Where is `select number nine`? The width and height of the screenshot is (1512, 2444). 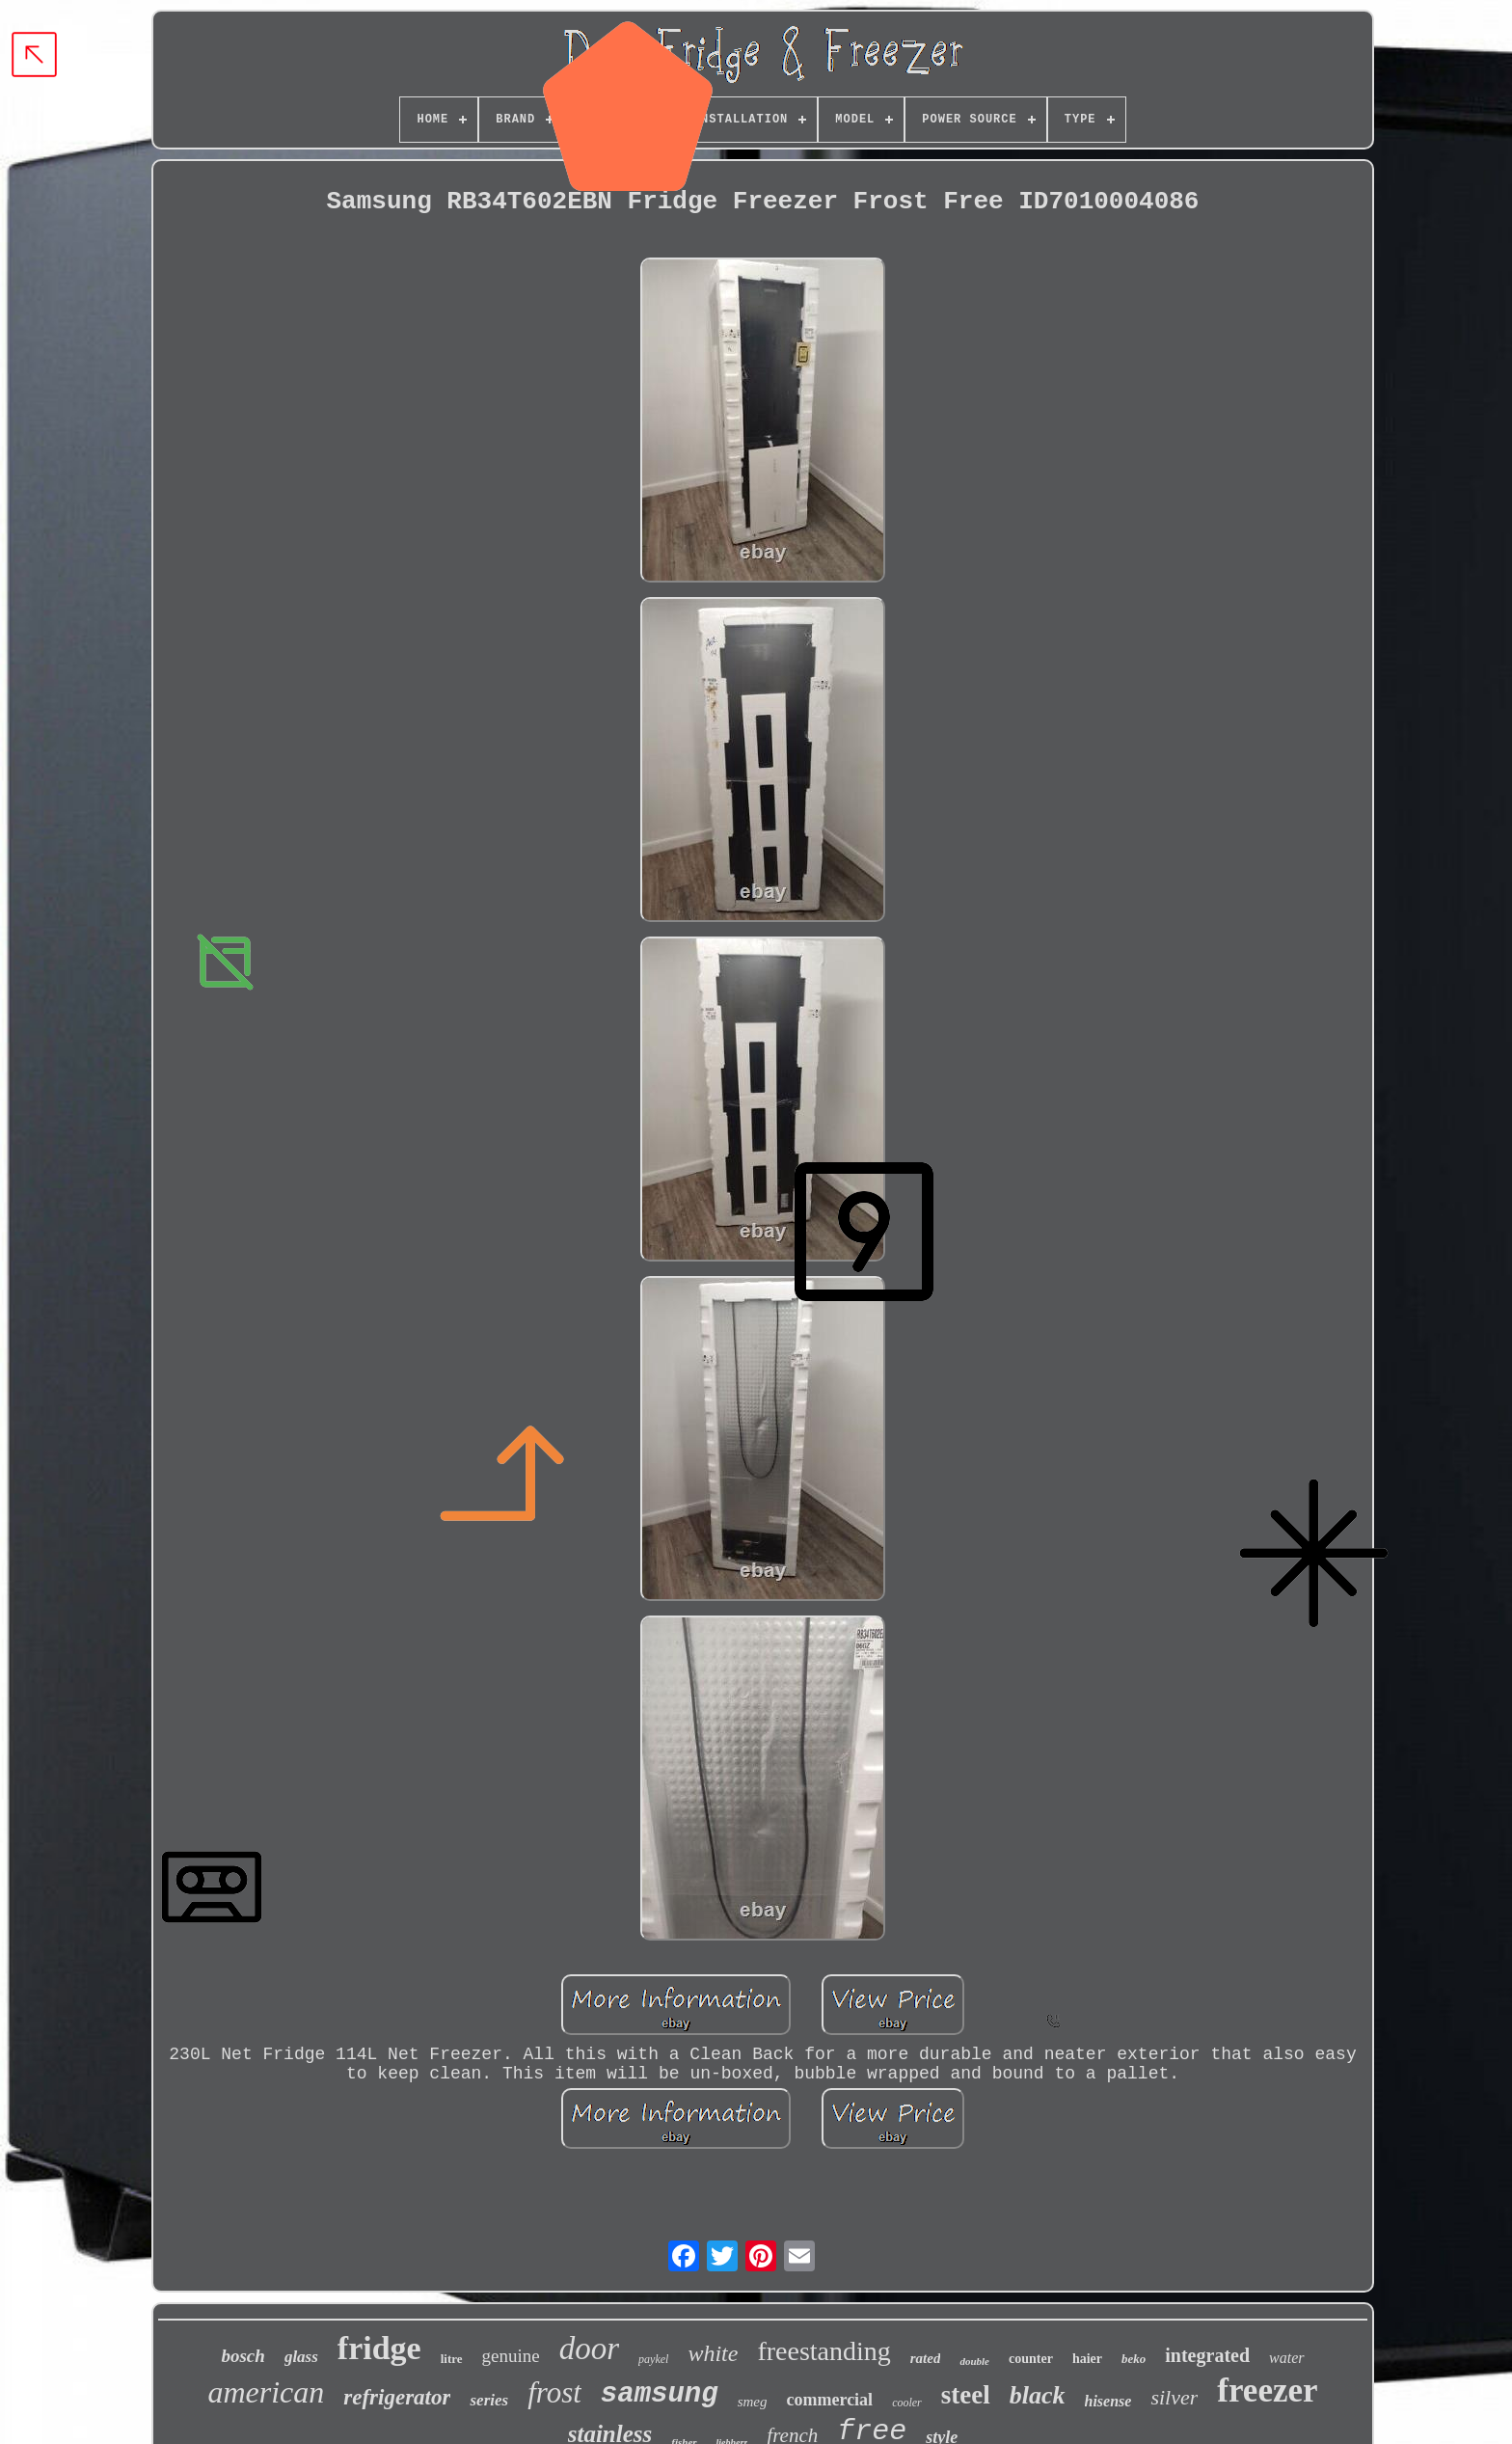 select number nine is located at coordinates (864, 1232).